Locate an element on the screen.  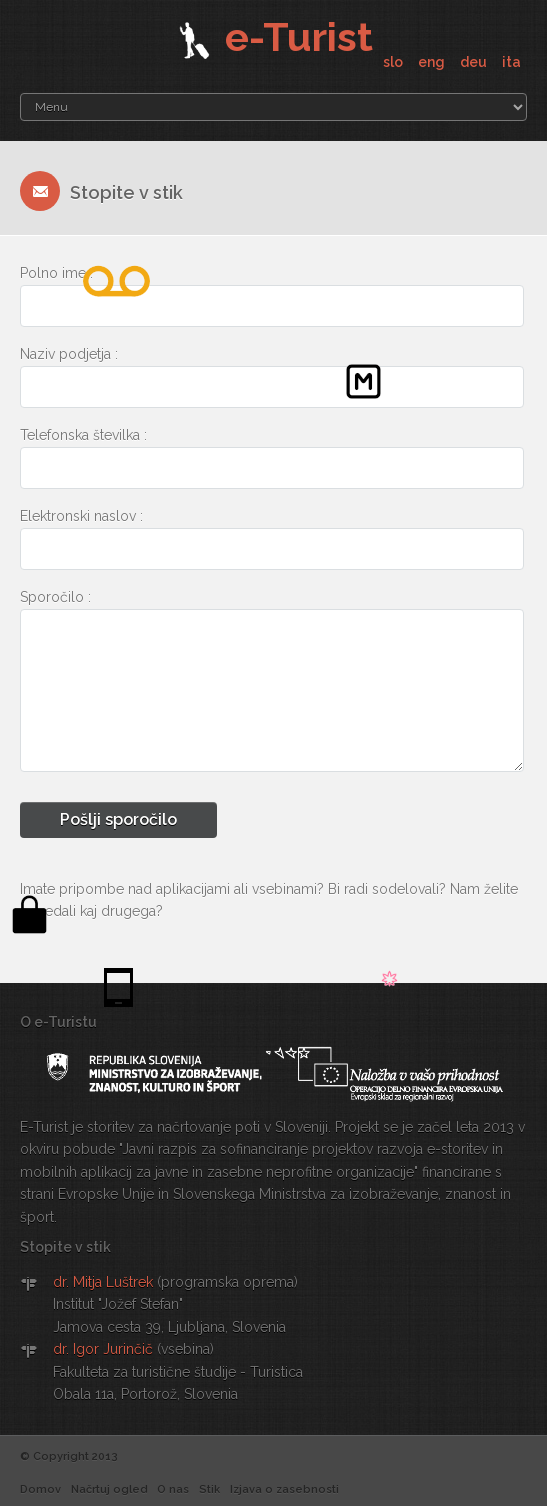
access voicemail messages is located at coordinates (116, 282).